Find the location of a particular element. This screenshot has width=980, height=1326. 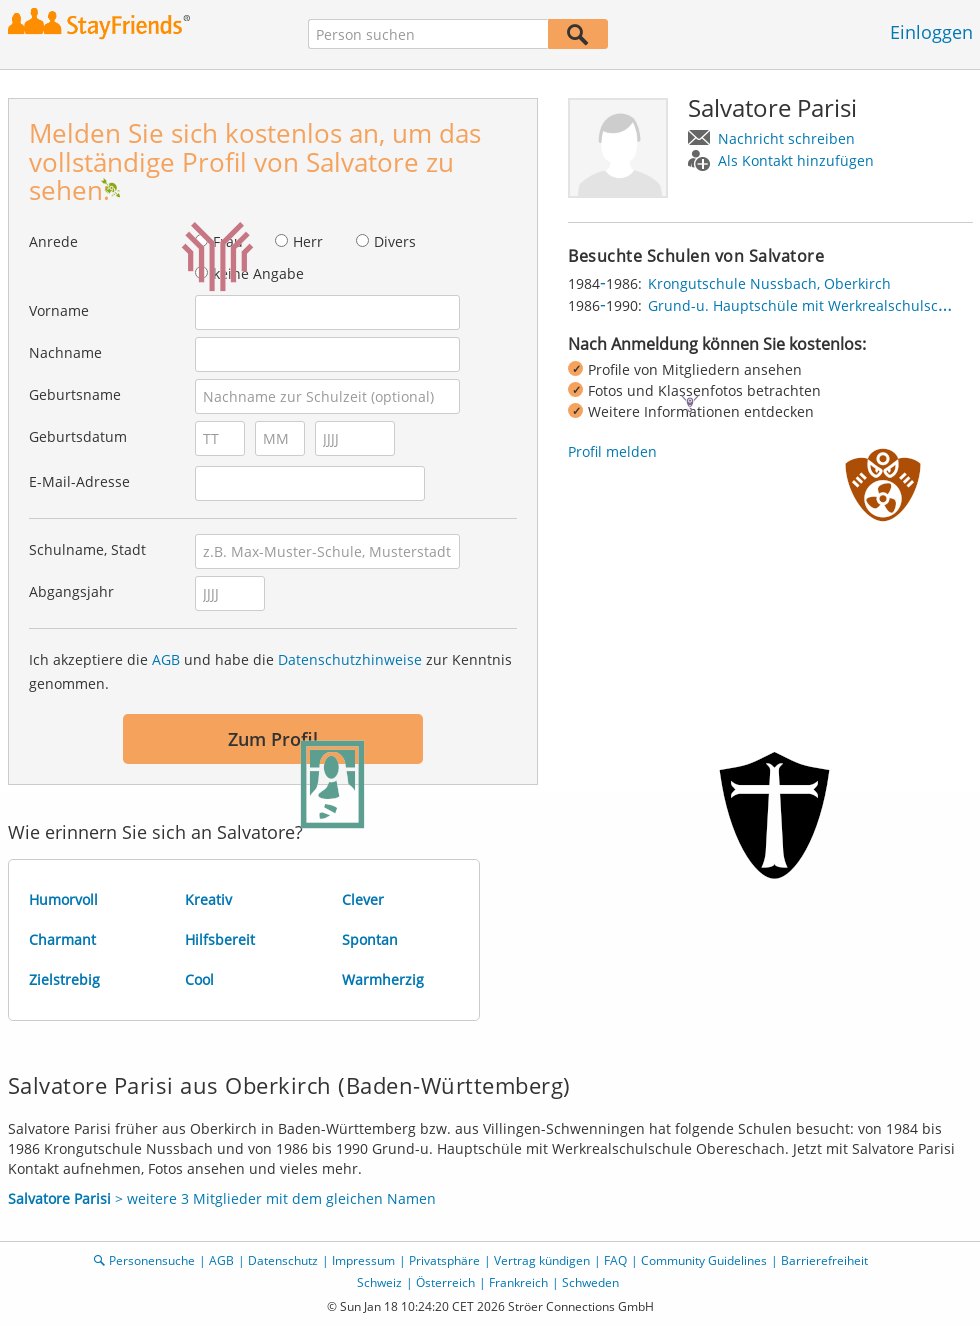

skull pierced by arrow achievement or trophy is located at coordinates (110, 187).